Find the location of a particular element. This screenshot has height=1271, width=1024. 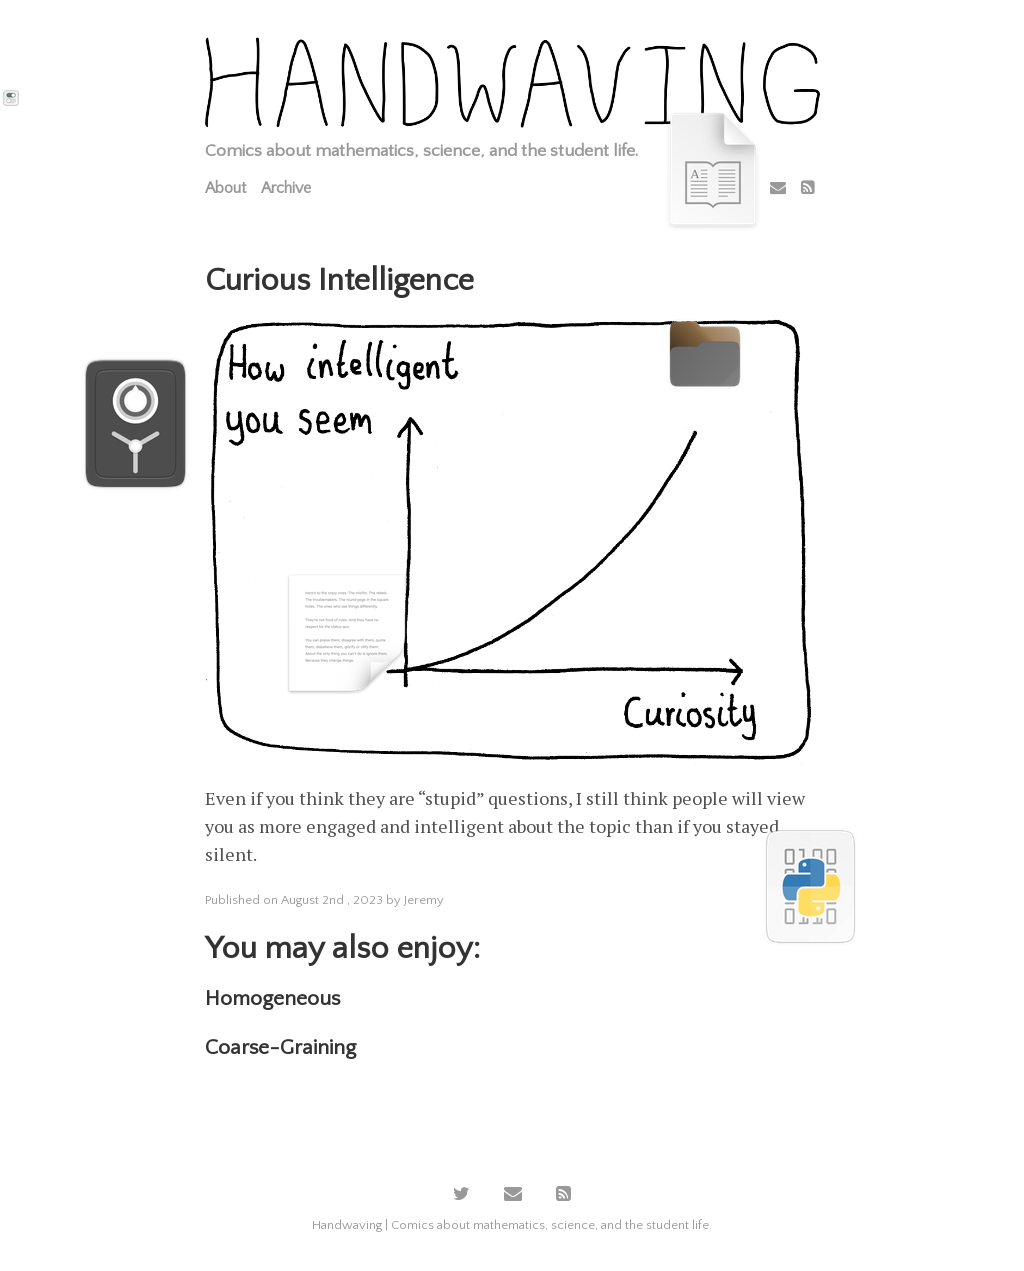

archive selected email messages is located at coordinates (135, 423).